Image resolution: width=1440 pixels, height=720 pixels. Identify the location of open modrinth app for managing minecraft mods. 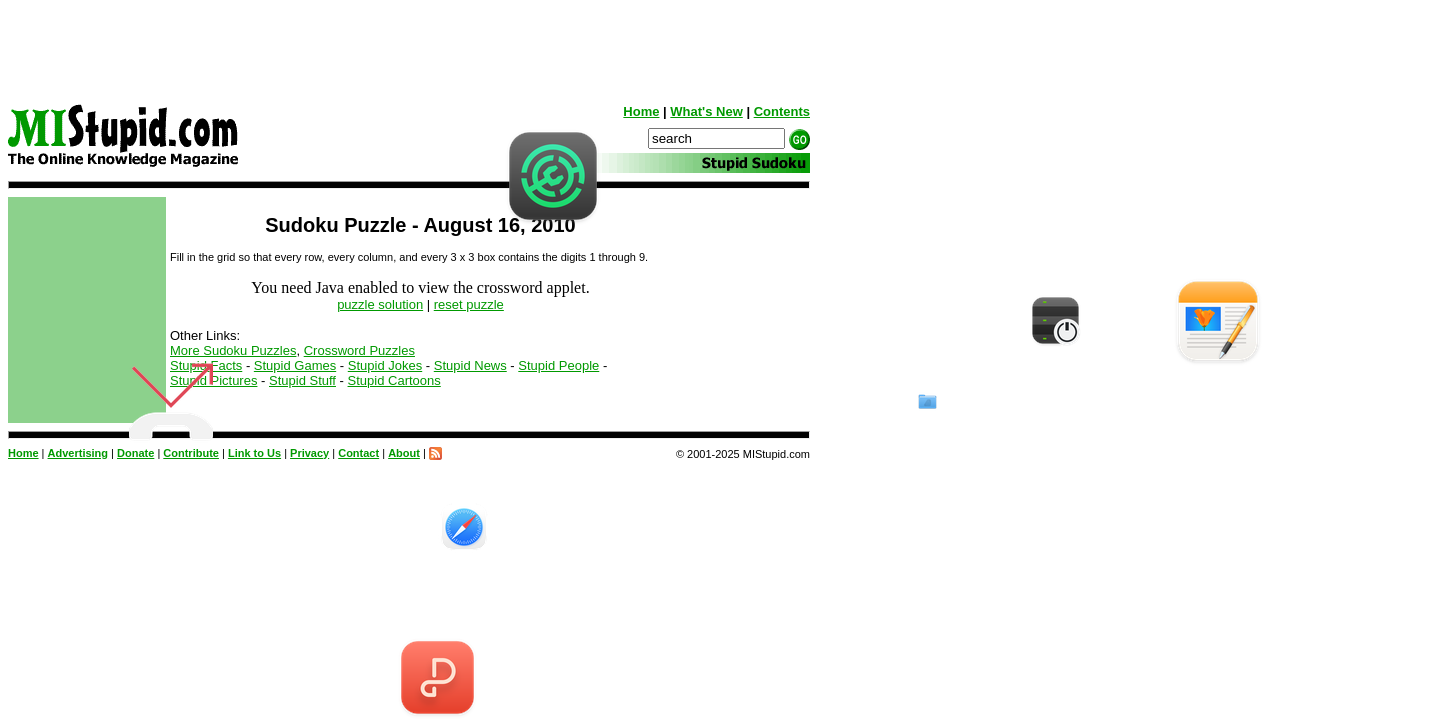
(553, 176).